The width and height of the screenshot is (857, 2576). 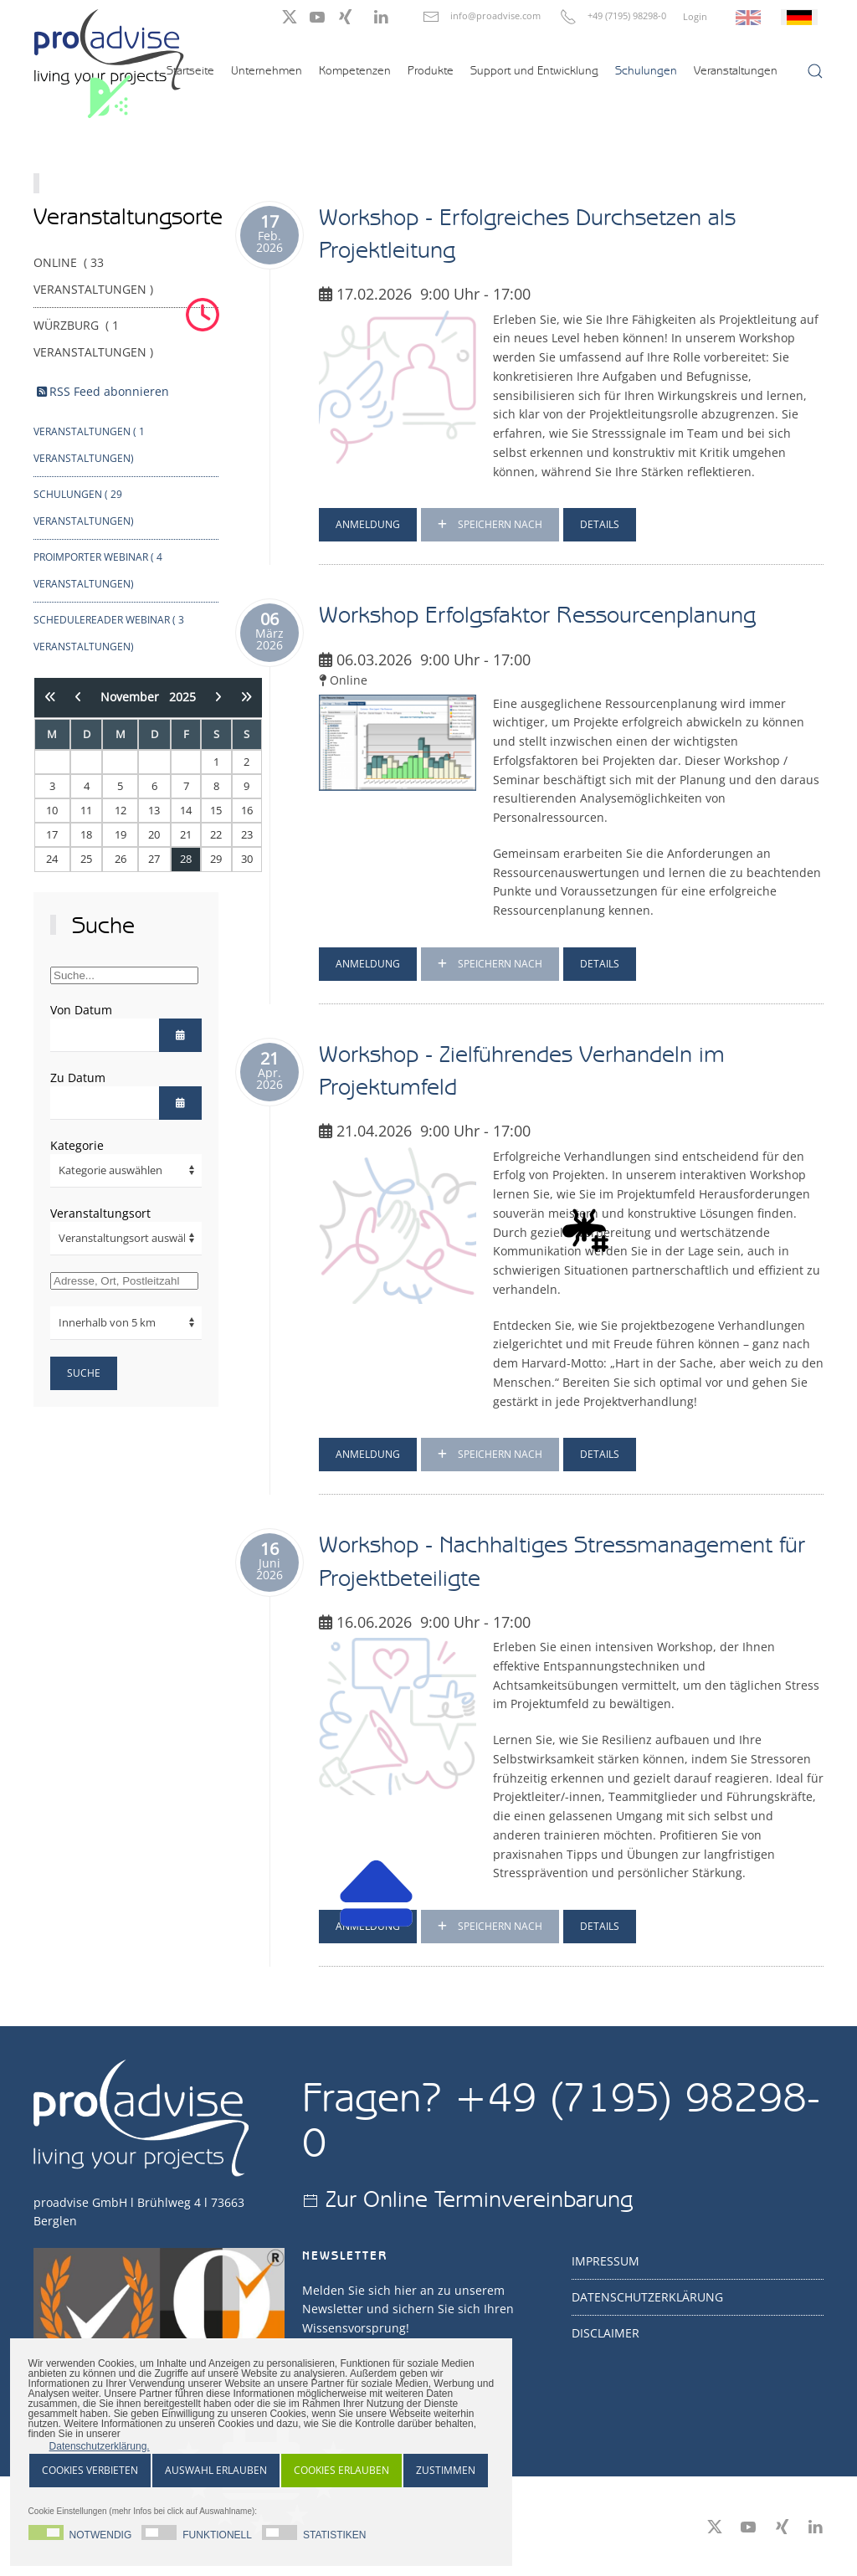 What do you see at coordinates (109, 96) in the screenshot?
I see `indicates coughing is prohibited in this area` at bounding box center [109, 96].